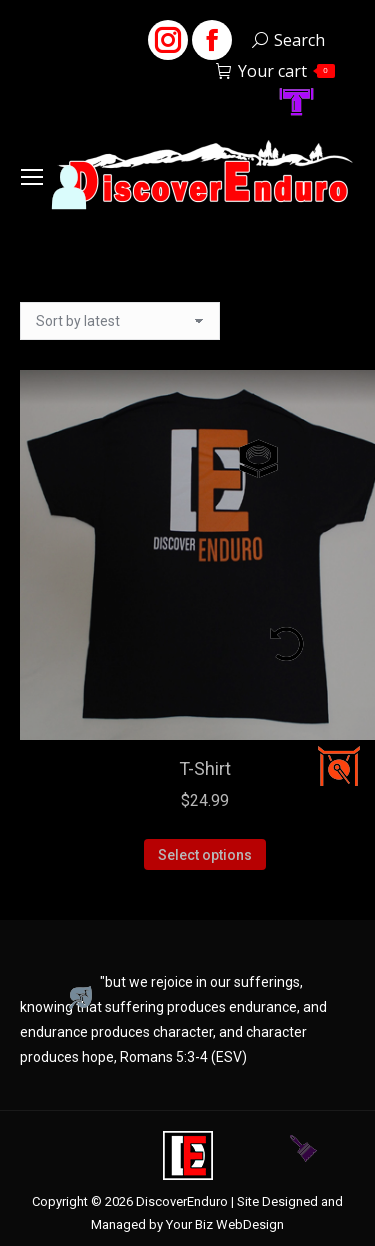 Image resolution: width=375 pixels, height=1246 pixels. What do you see at coordinates (287, 644) in the screenshot?
I see `undo last action` at bounding box center [287, 644].